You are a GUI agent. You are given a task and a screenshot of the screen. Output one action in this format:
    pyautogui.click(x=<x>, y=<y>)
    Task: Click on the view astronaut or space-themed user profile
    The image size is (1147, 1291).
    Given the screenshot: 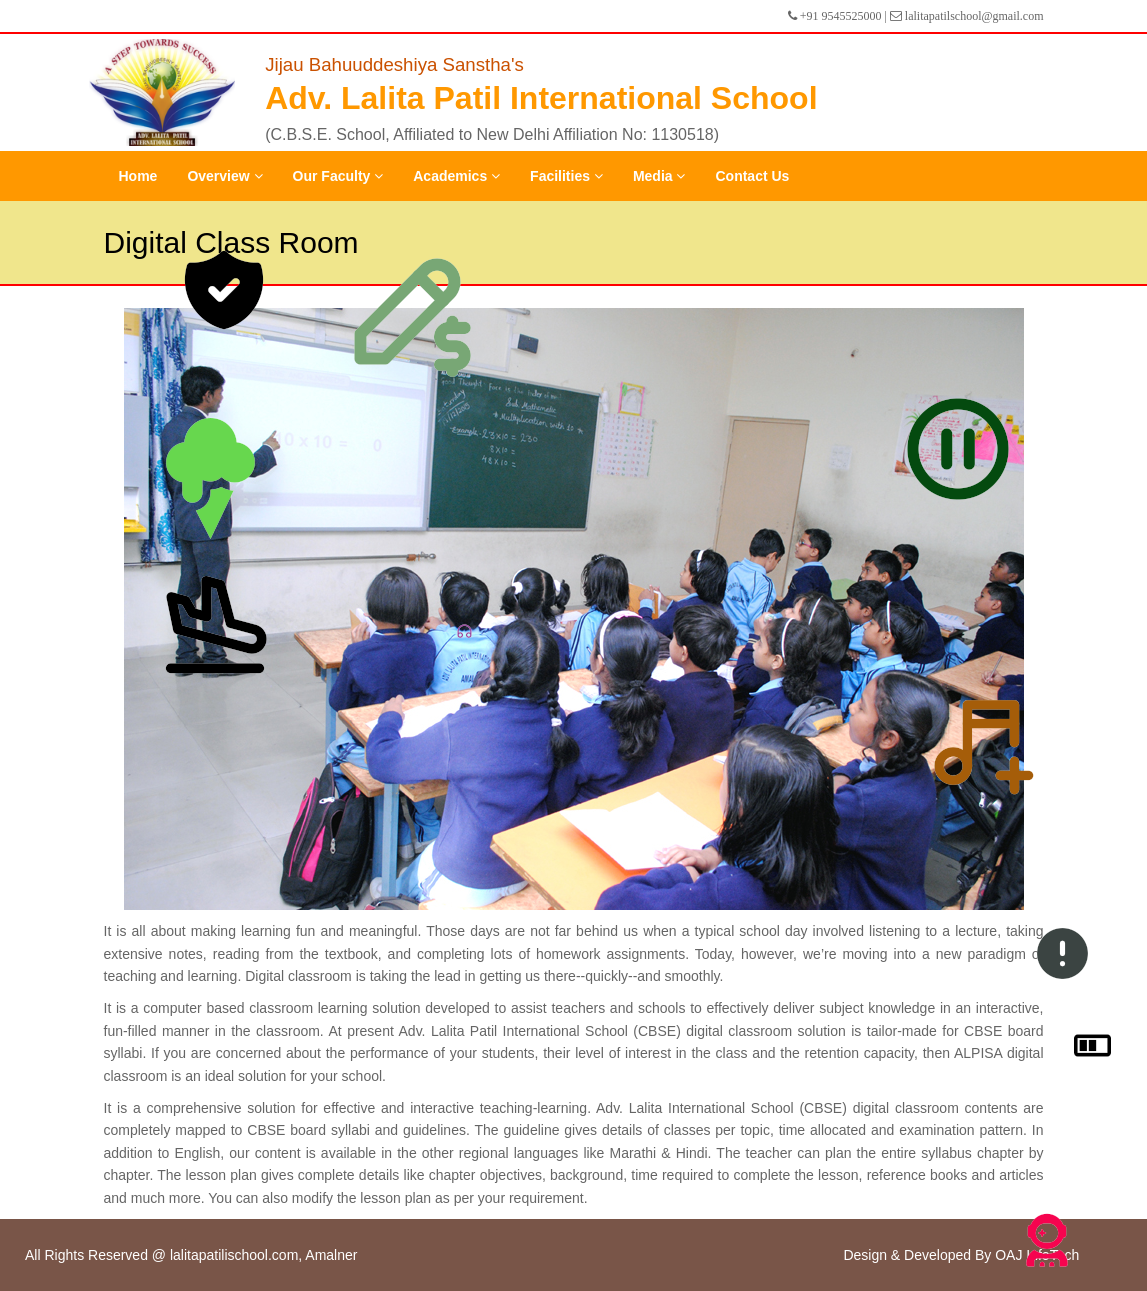 What is the action you would take?
    pyautogui.click(x=1047, y=1241)
    